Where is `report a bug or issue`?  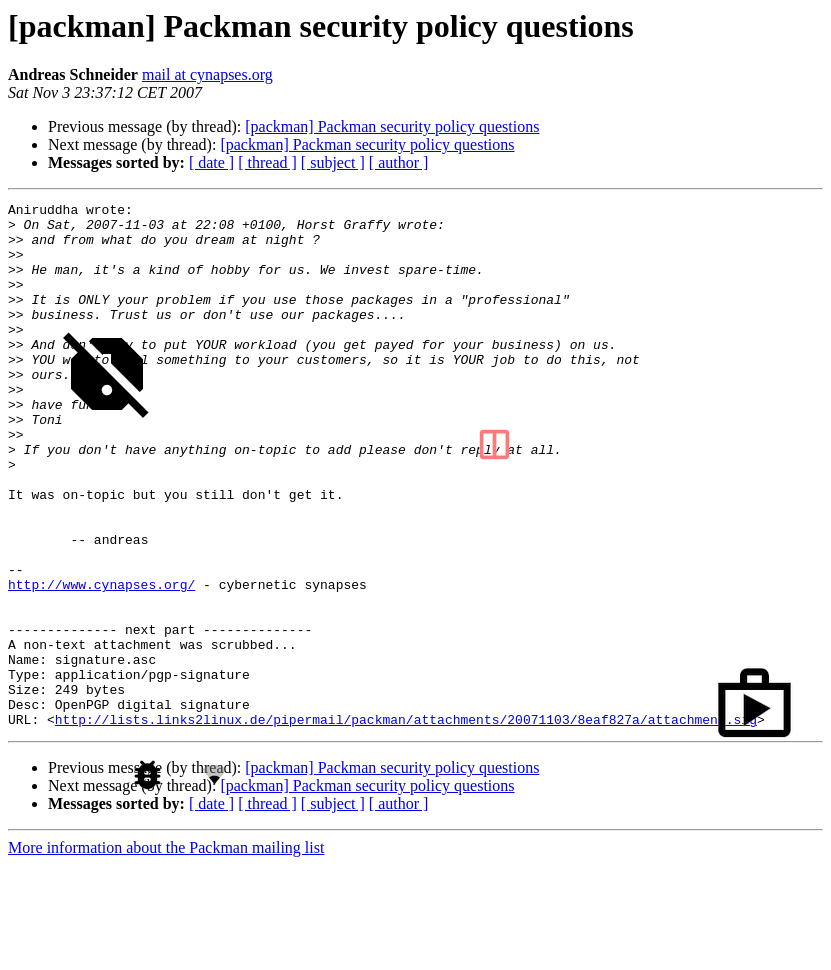 report a bug or issue is located at coordinates (147, 774).